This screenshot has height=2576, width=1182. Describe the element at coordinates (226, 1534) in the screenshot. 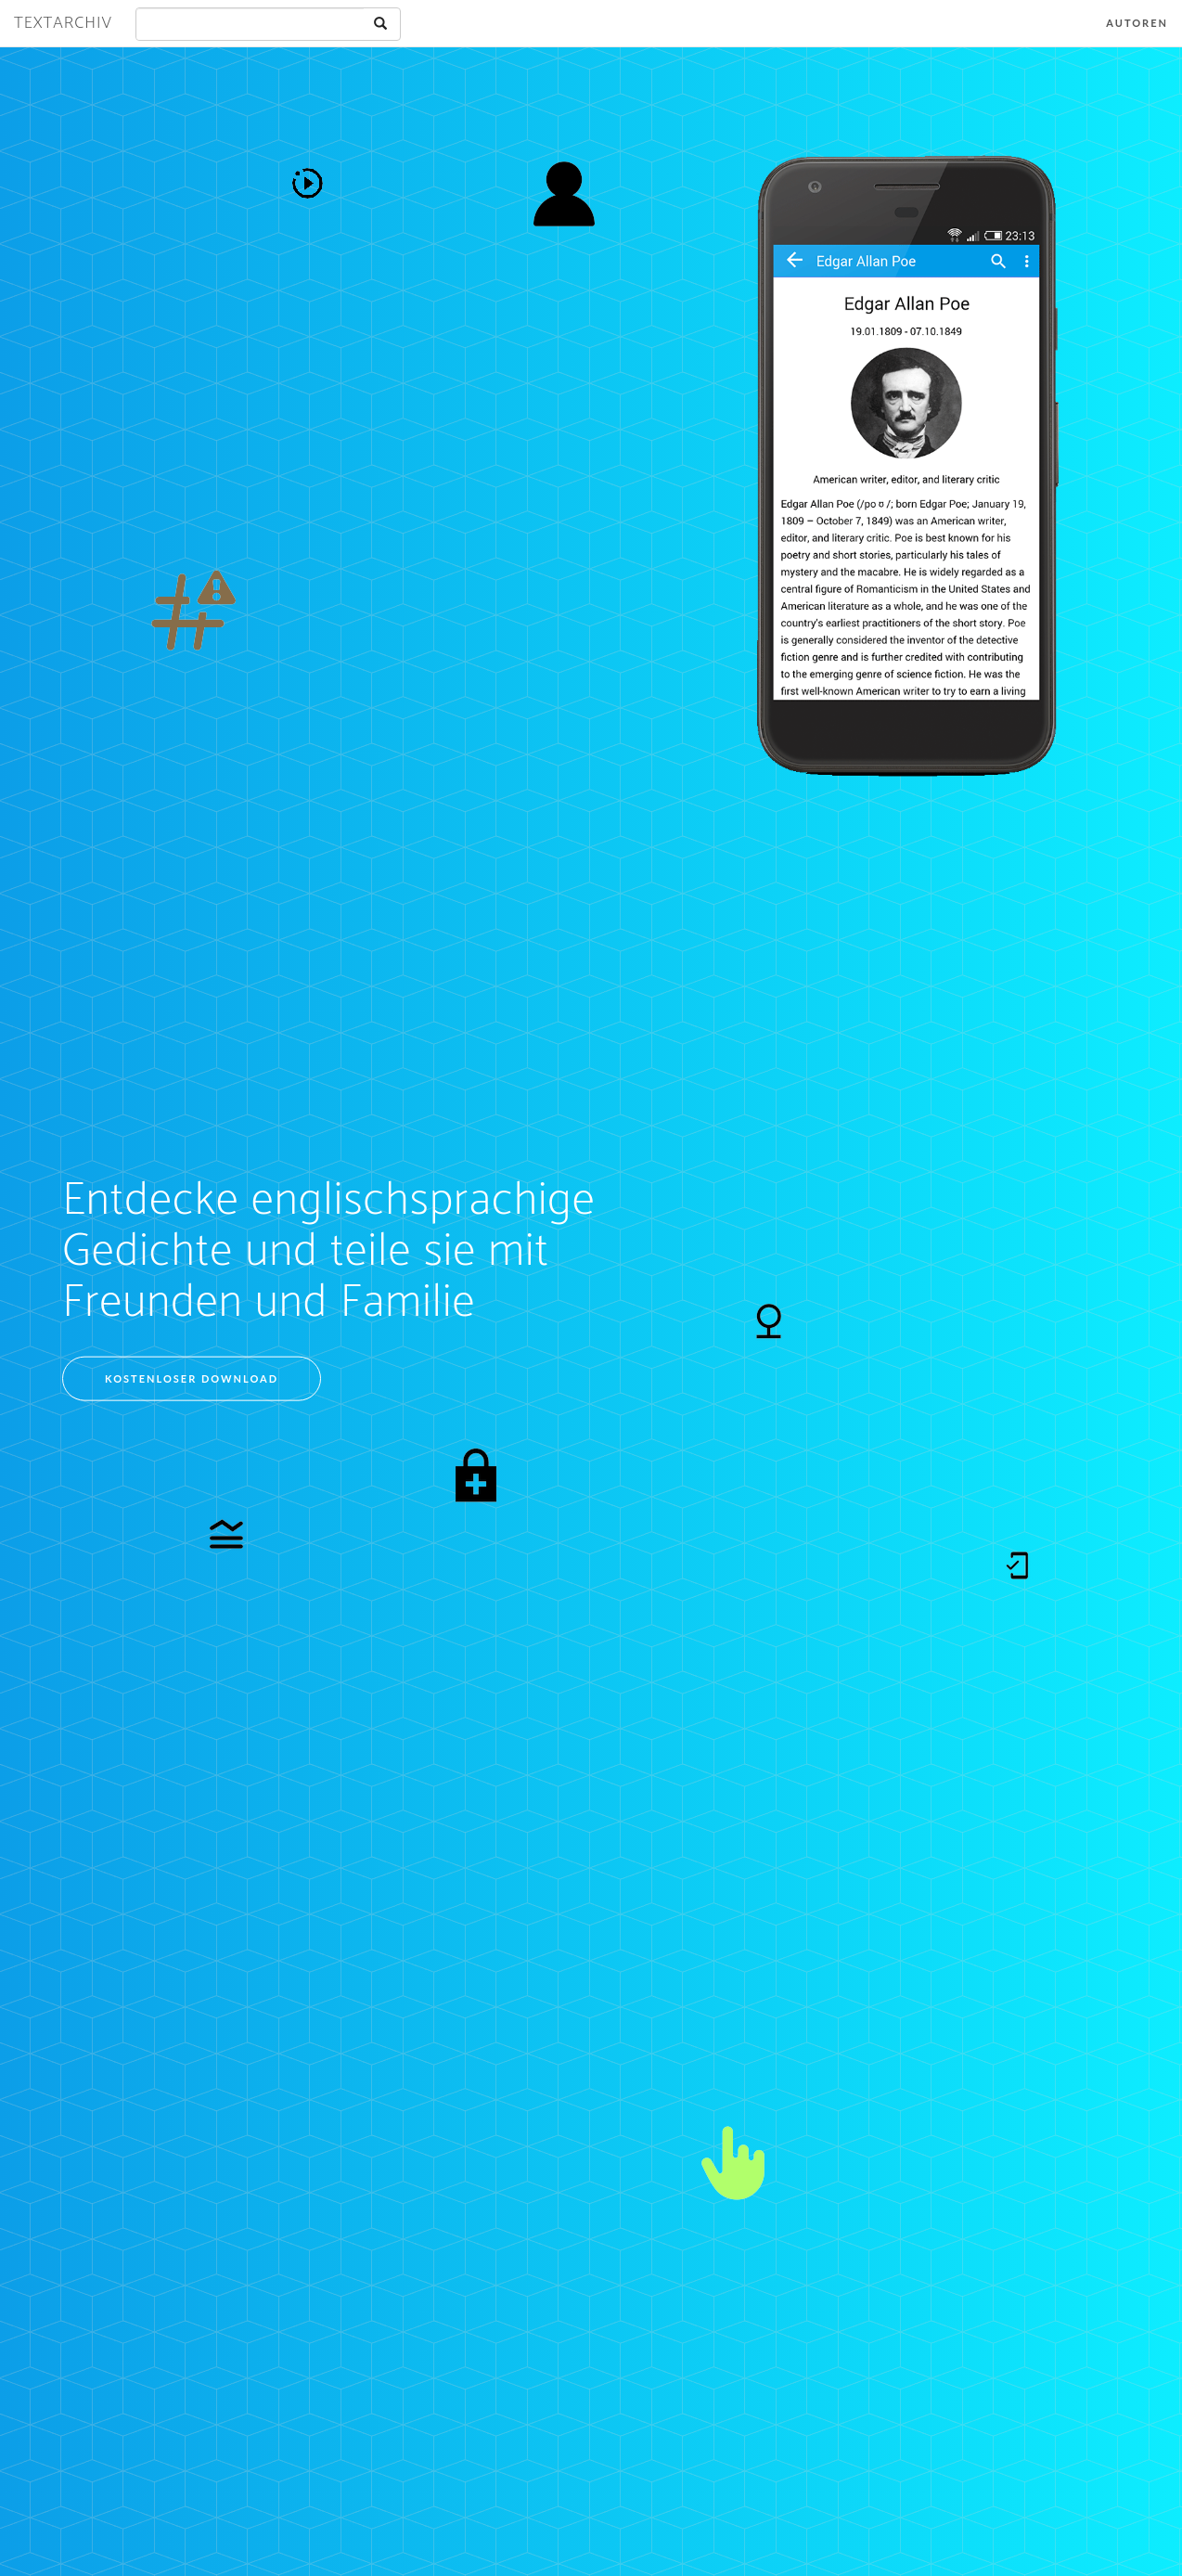

I see `toggle chart legend visibility` at that location.